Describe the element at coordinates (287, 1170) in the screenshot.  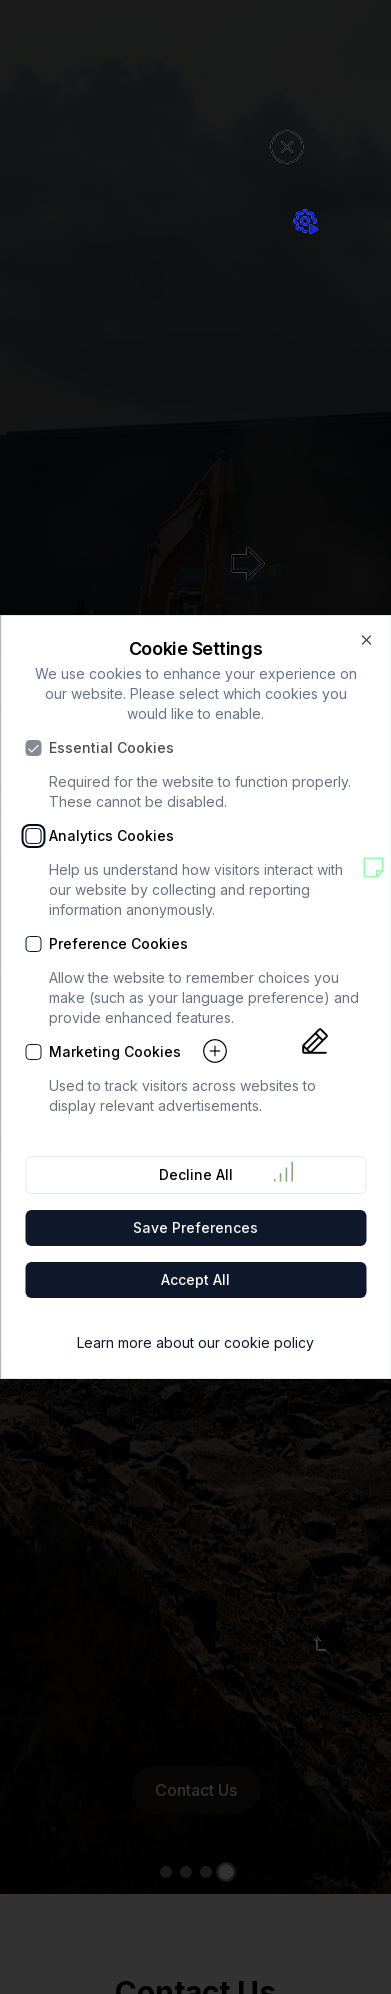
I see `indicates strong cellular network signal` at that location.